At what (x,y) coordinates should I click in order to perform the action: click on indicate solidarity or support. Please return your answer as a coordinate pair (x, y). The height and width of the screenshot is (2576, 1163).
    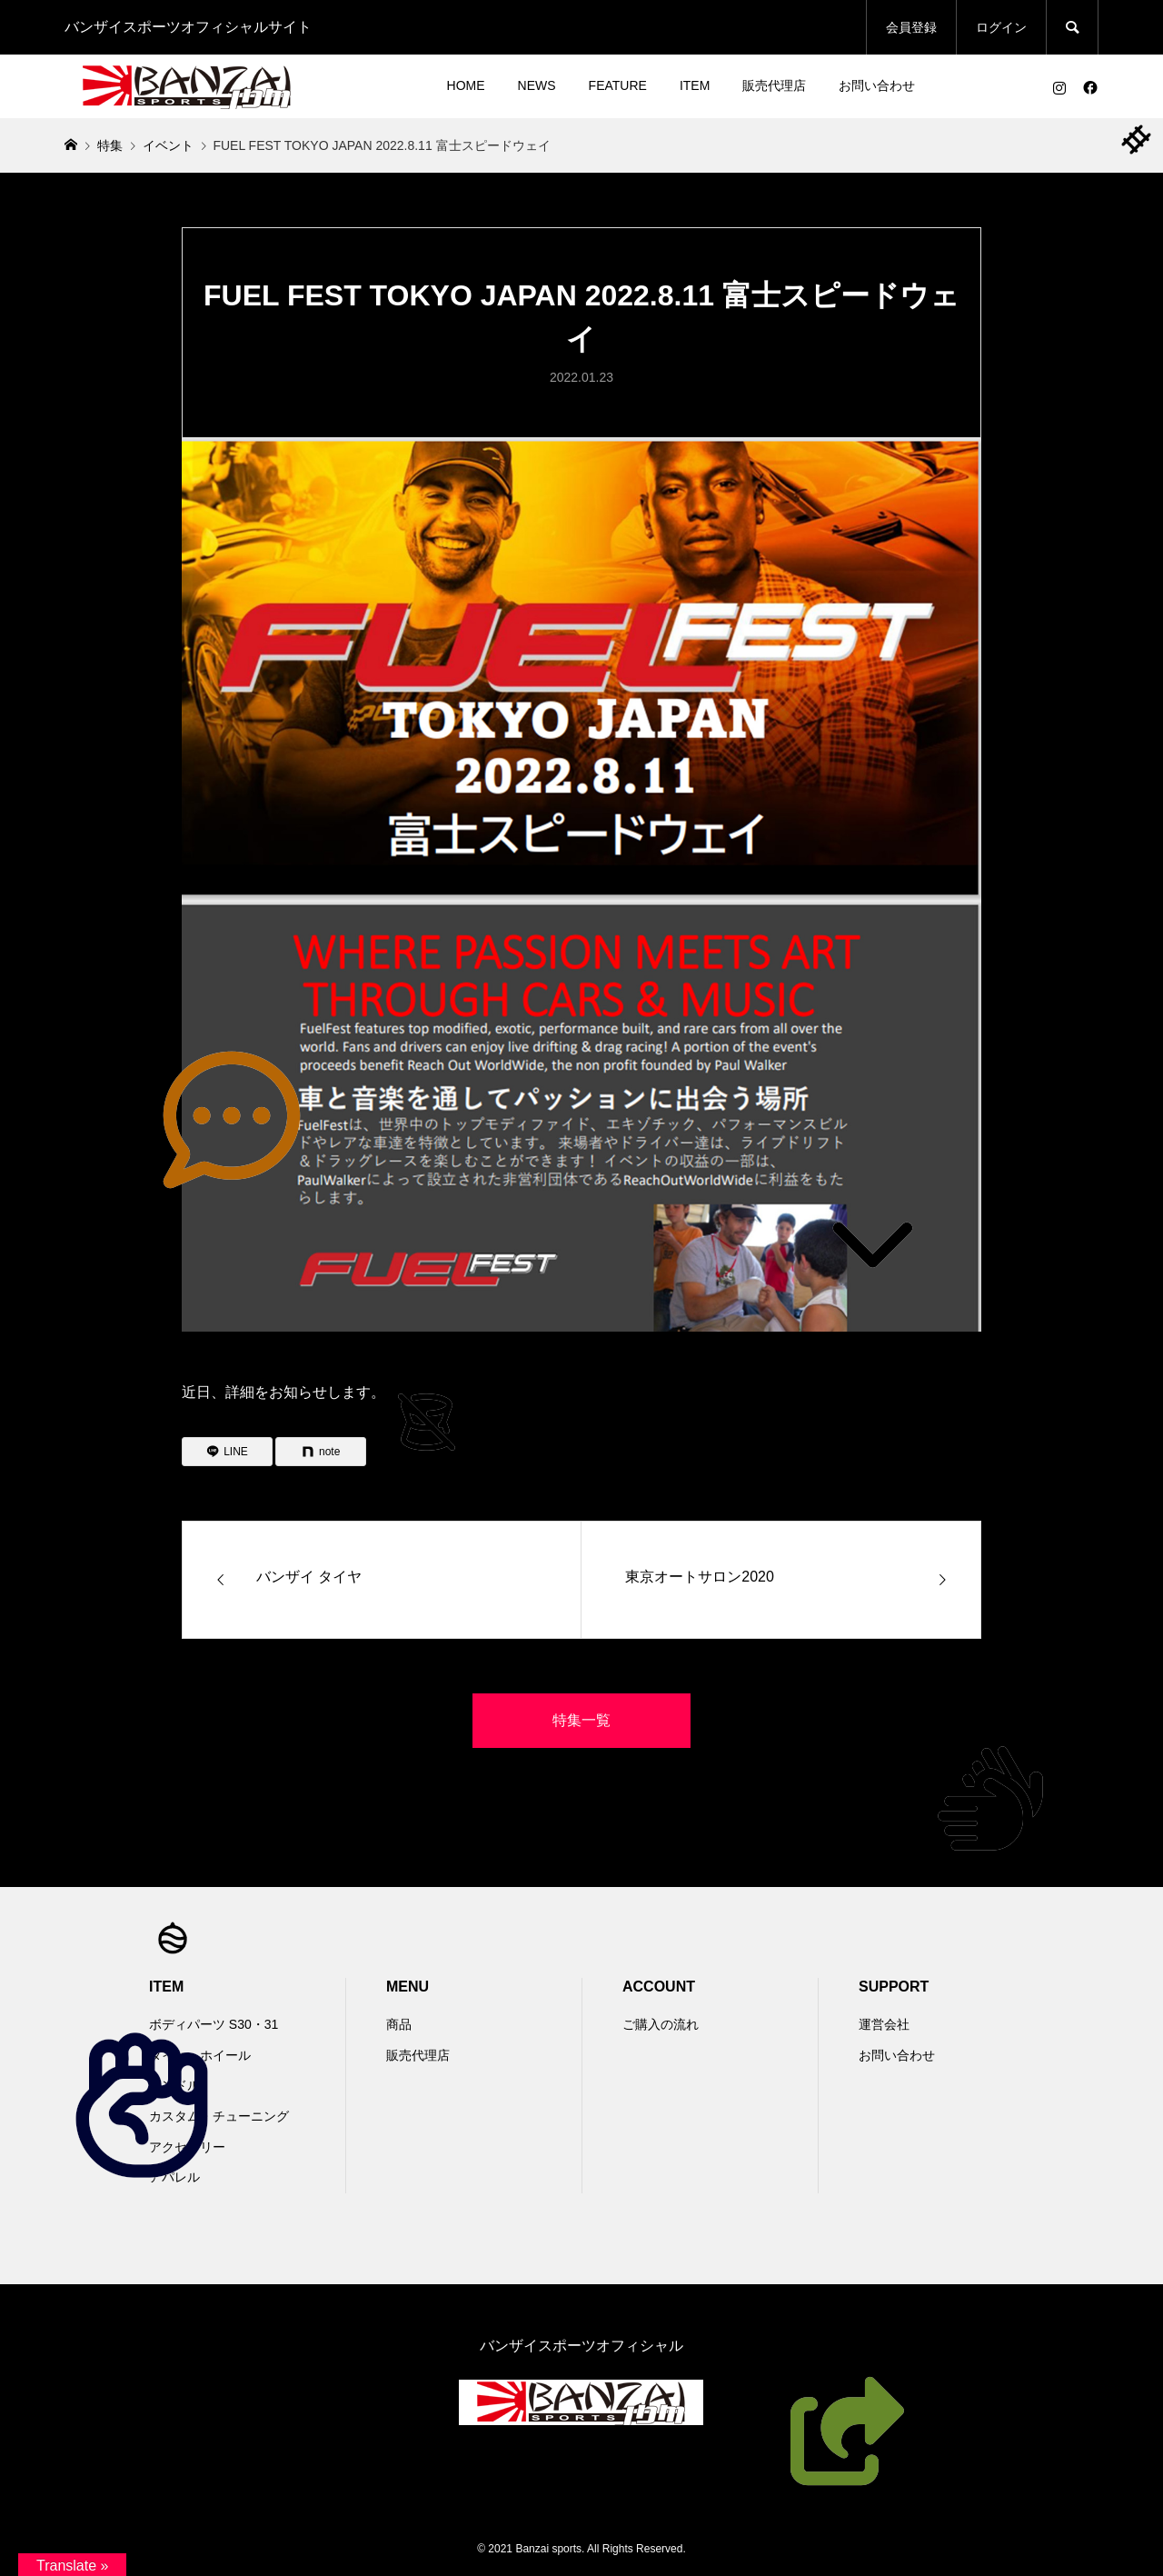
    Looking at the image, I should click on (142, 2105).